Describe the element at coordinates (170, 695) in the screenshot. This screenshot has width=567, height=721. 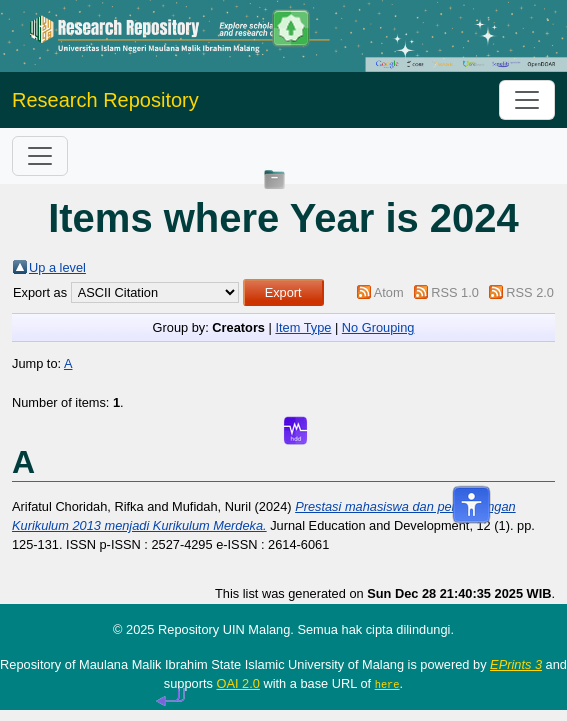
I see `reply to all recipients of an email` at that location.